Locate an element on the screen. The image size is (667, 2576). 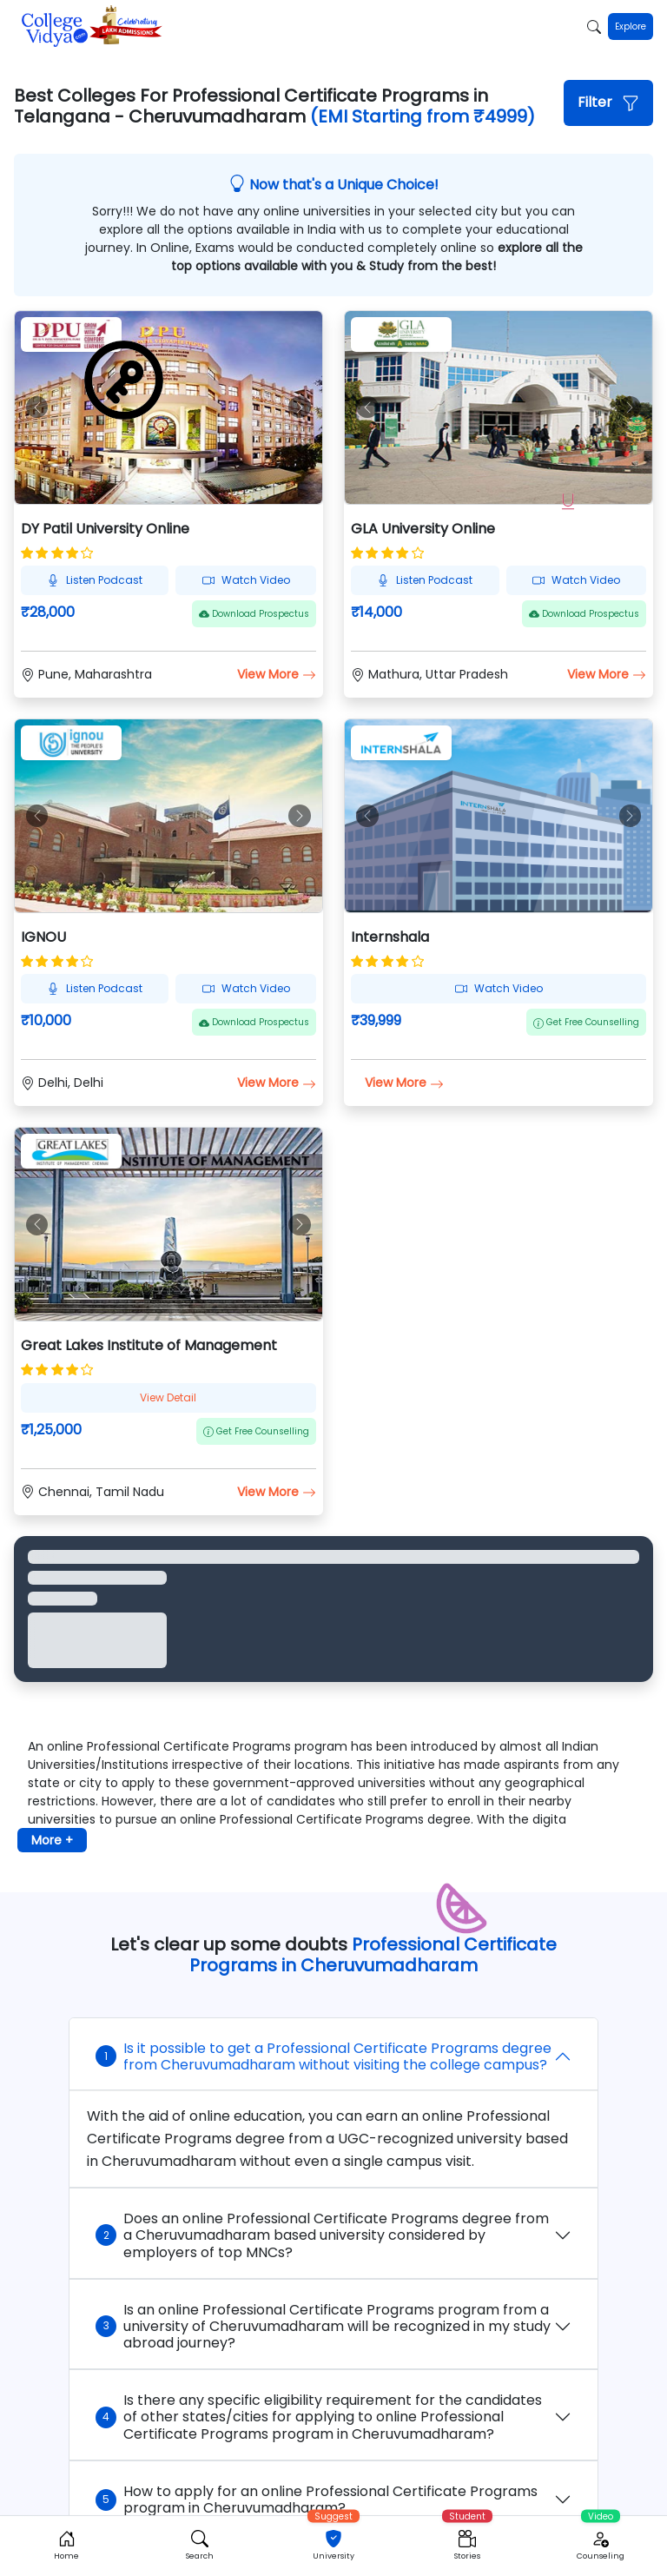
apply underline formatting to selected text is located at coordinates (568, 500).